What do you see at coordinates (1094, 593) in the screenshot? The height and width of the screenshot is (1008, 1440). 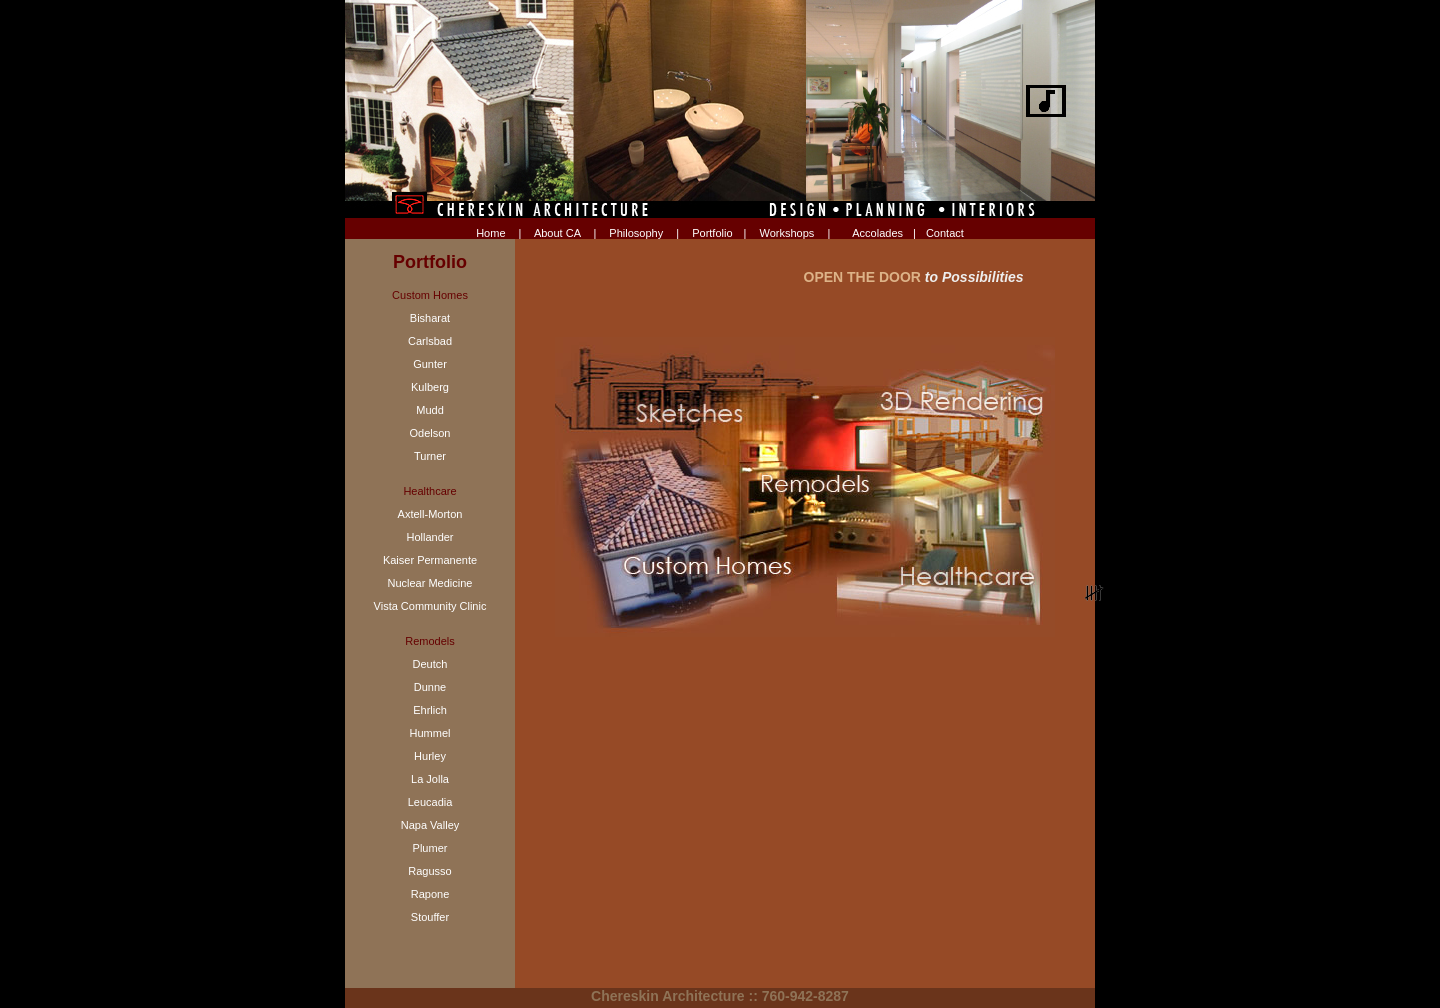 I see `indicates a count of five items` at bounding box center [1094, 593].